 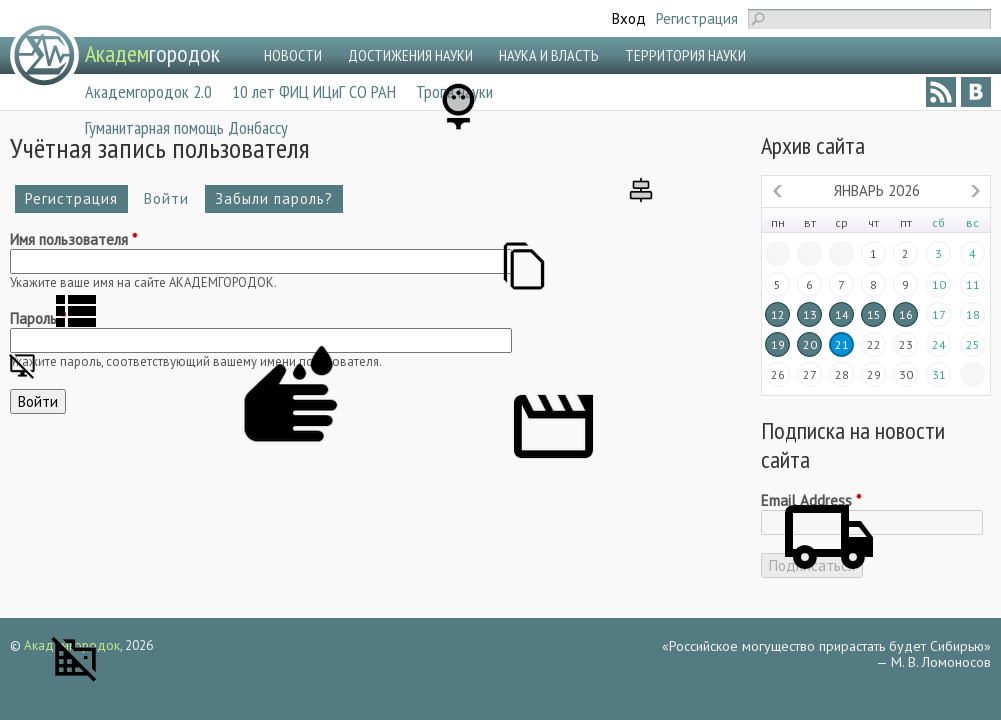 I want to click on track your delivery status, so click(x=829, y=537).